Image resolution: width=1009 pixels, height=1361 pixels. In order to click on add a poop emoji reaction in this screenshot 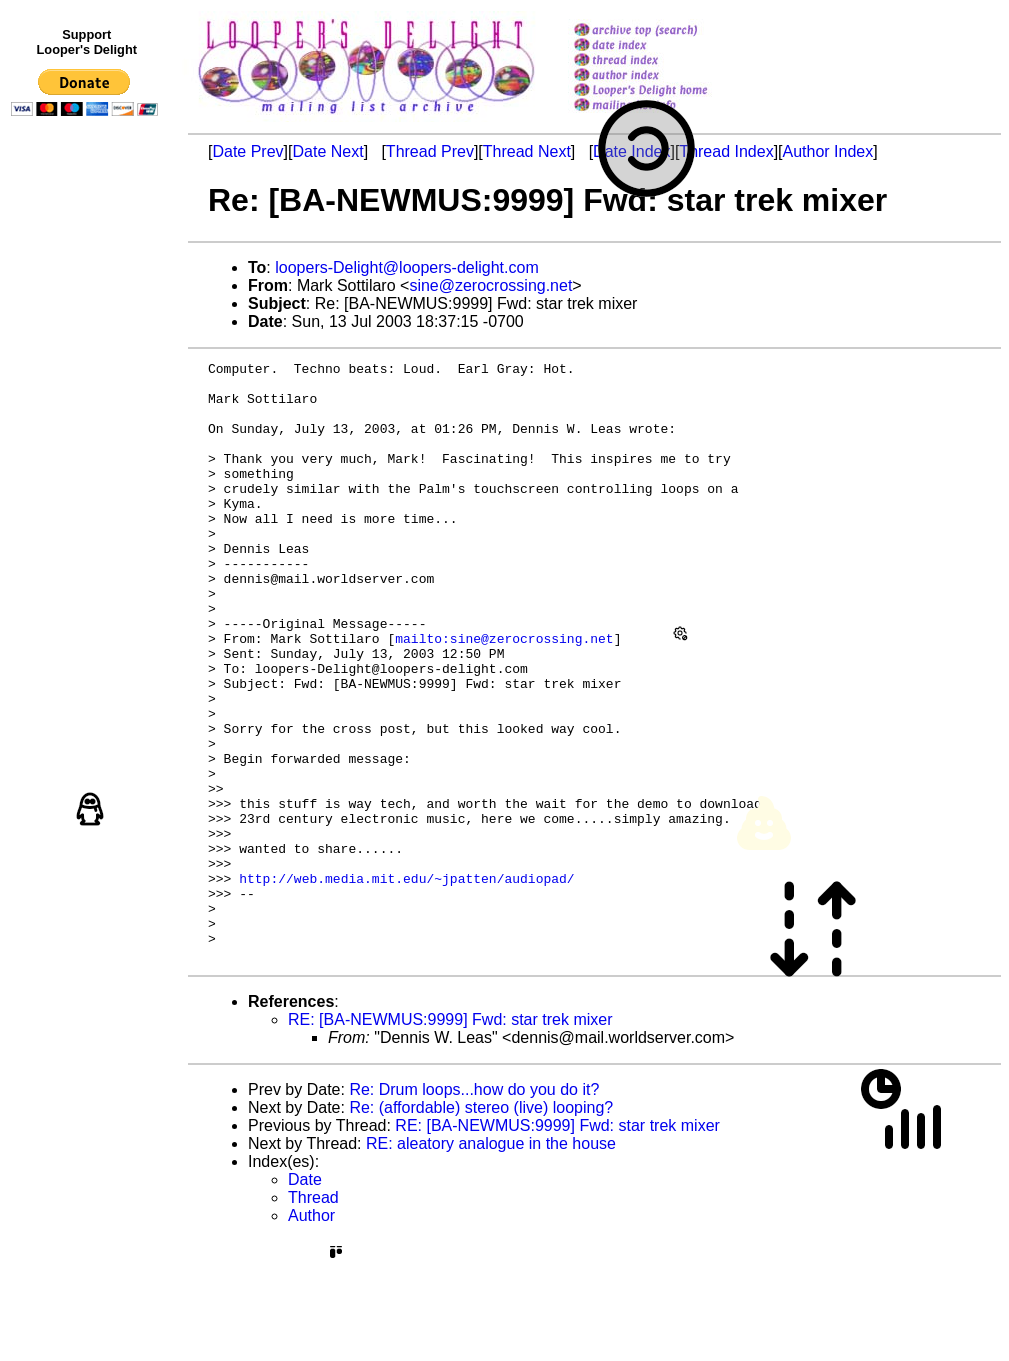, I will do `click(764, 823)`.